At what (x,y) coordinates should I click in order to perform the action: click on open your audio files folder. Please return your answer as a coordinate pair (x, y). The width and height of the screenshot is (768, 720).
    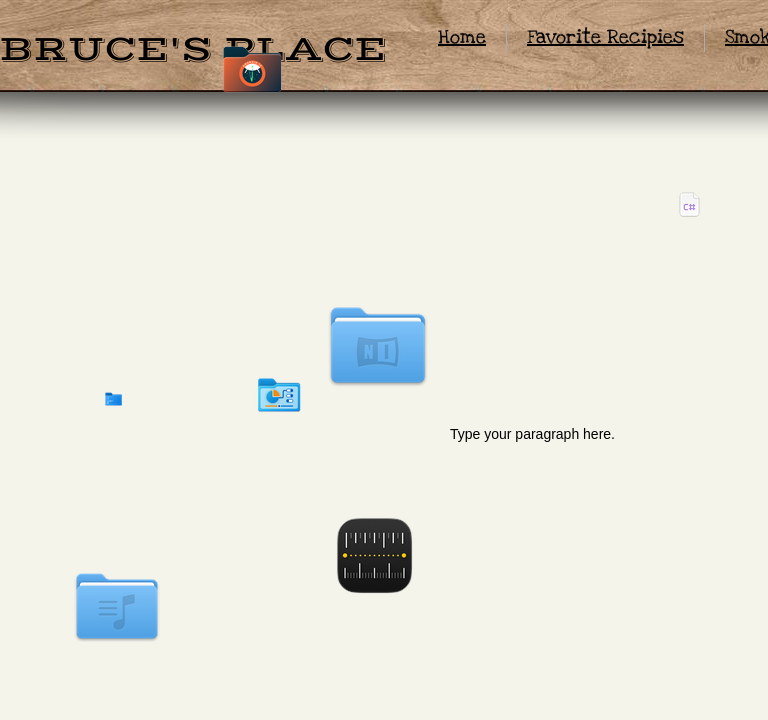
    Looking at the image, I should click on (117, 606).